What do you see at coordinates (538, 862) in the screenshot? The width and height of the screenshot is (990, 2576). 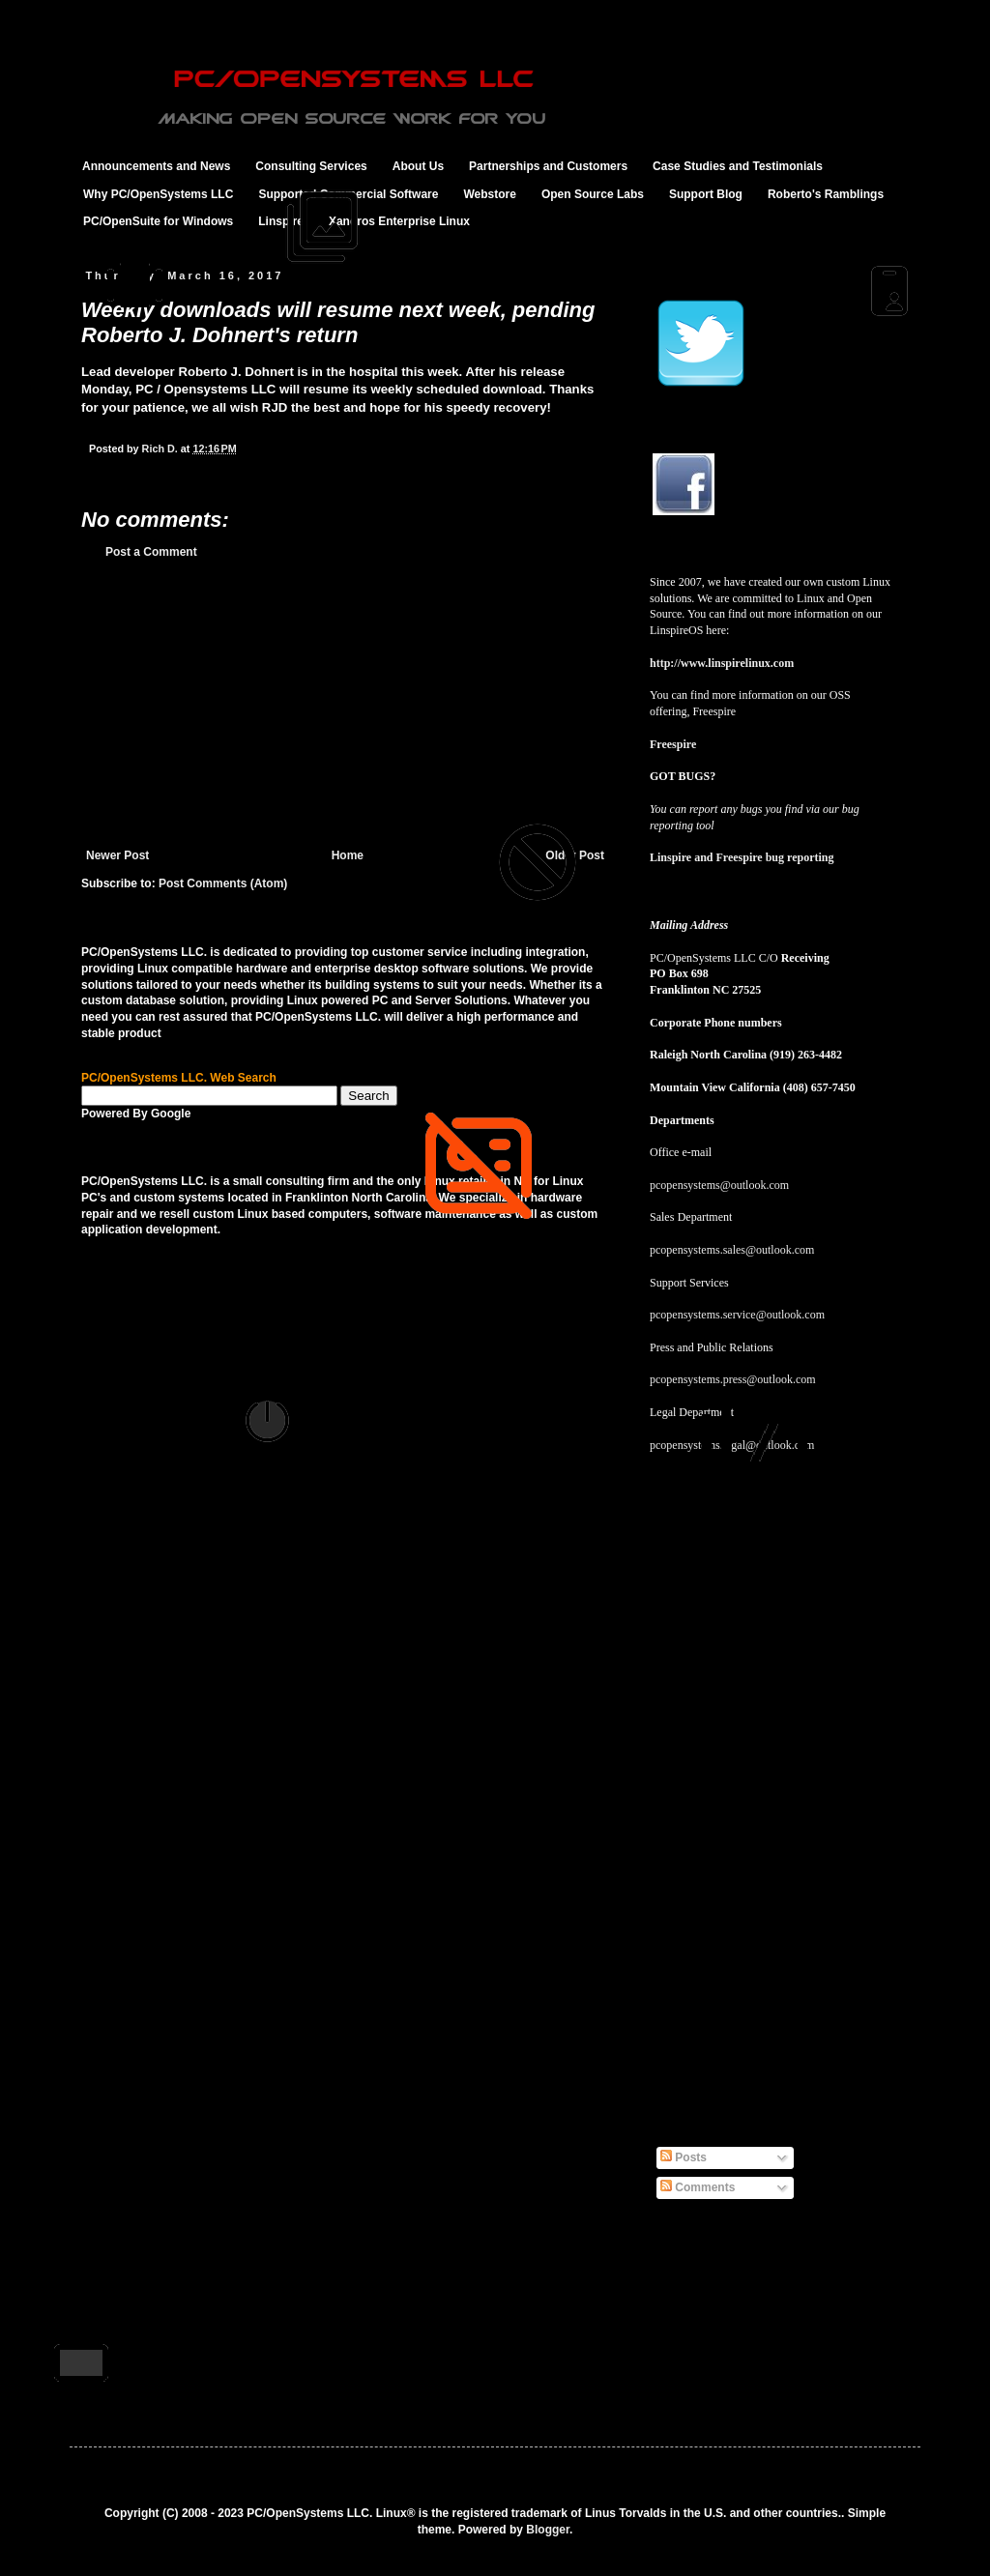 I see `indicates a blocked or prohibited action` at bounding box center [538, 862].